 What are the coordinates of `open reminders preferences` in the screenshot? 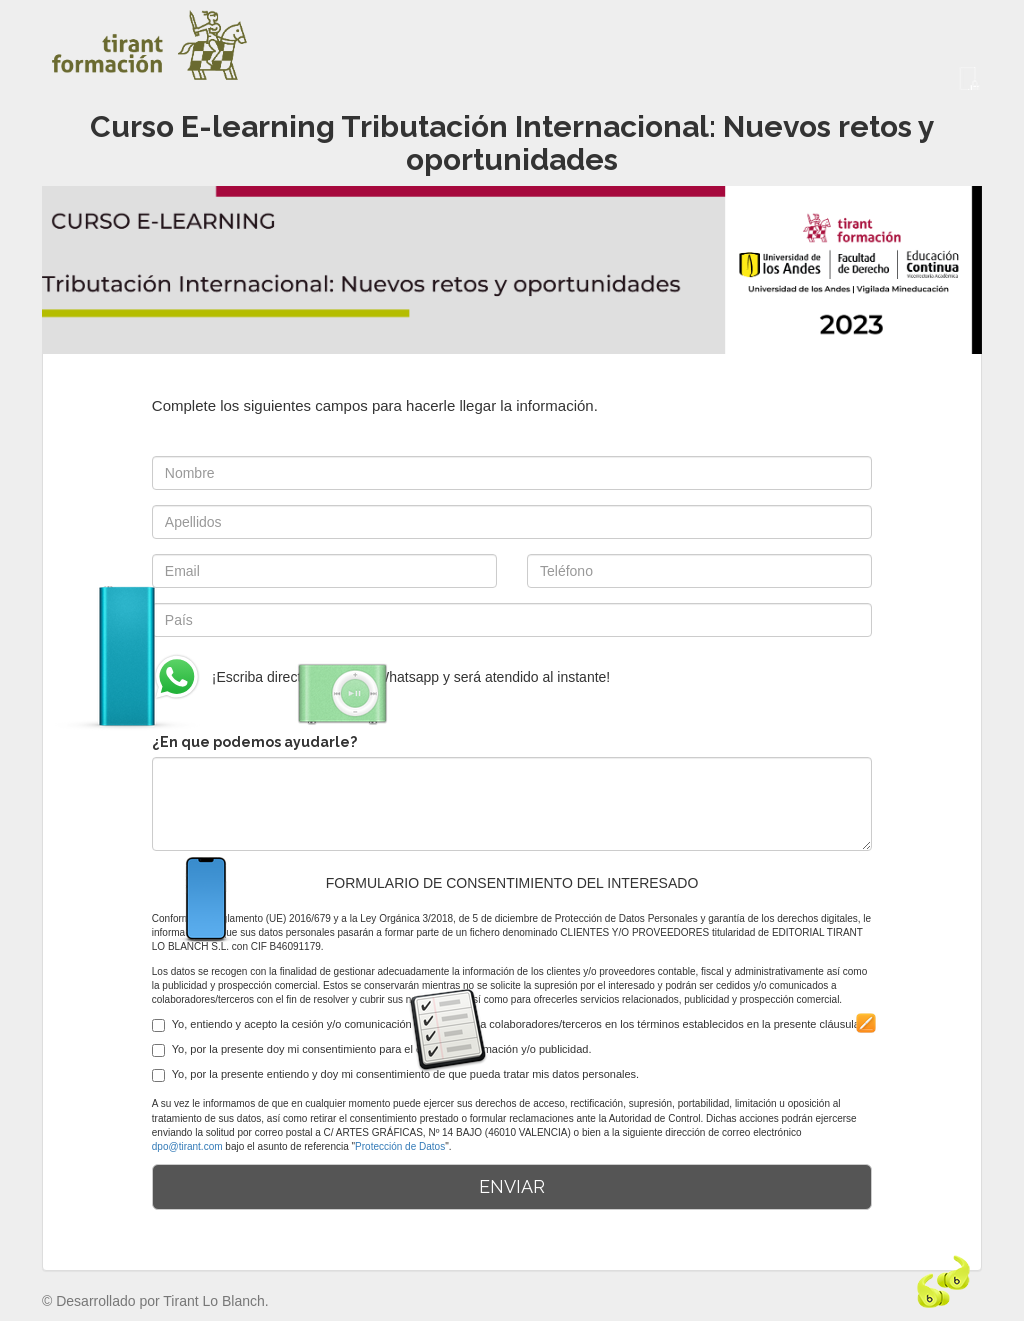 It's located at (449, 1030).